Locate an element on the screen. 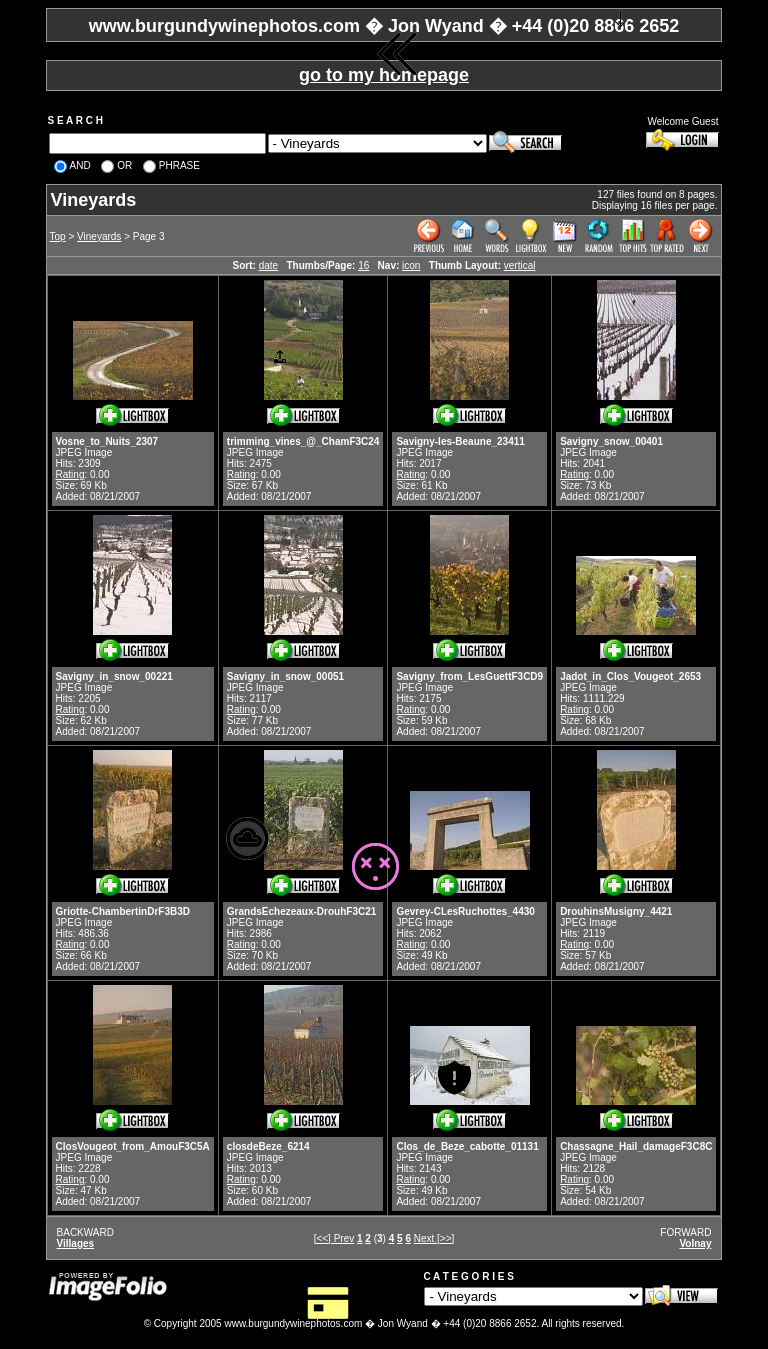  access cloud storage is located at coordinates (247, 838).